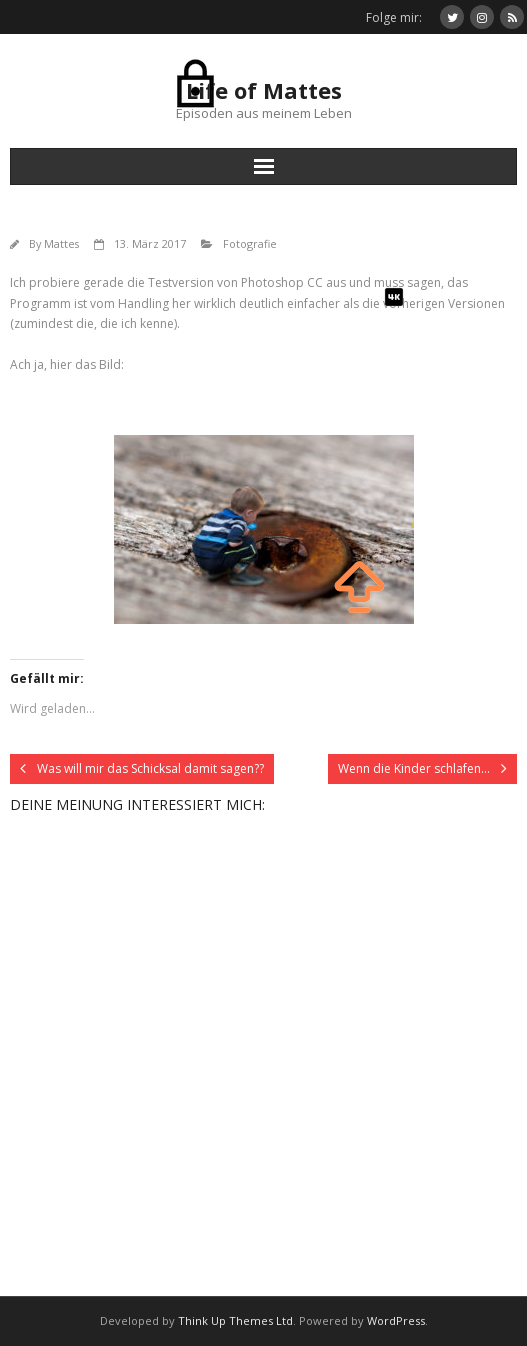  What do you see at coordinates (195, 84) in the screenshot?
I see `indicates a locked or secured item` at bounding box center [195, 84].